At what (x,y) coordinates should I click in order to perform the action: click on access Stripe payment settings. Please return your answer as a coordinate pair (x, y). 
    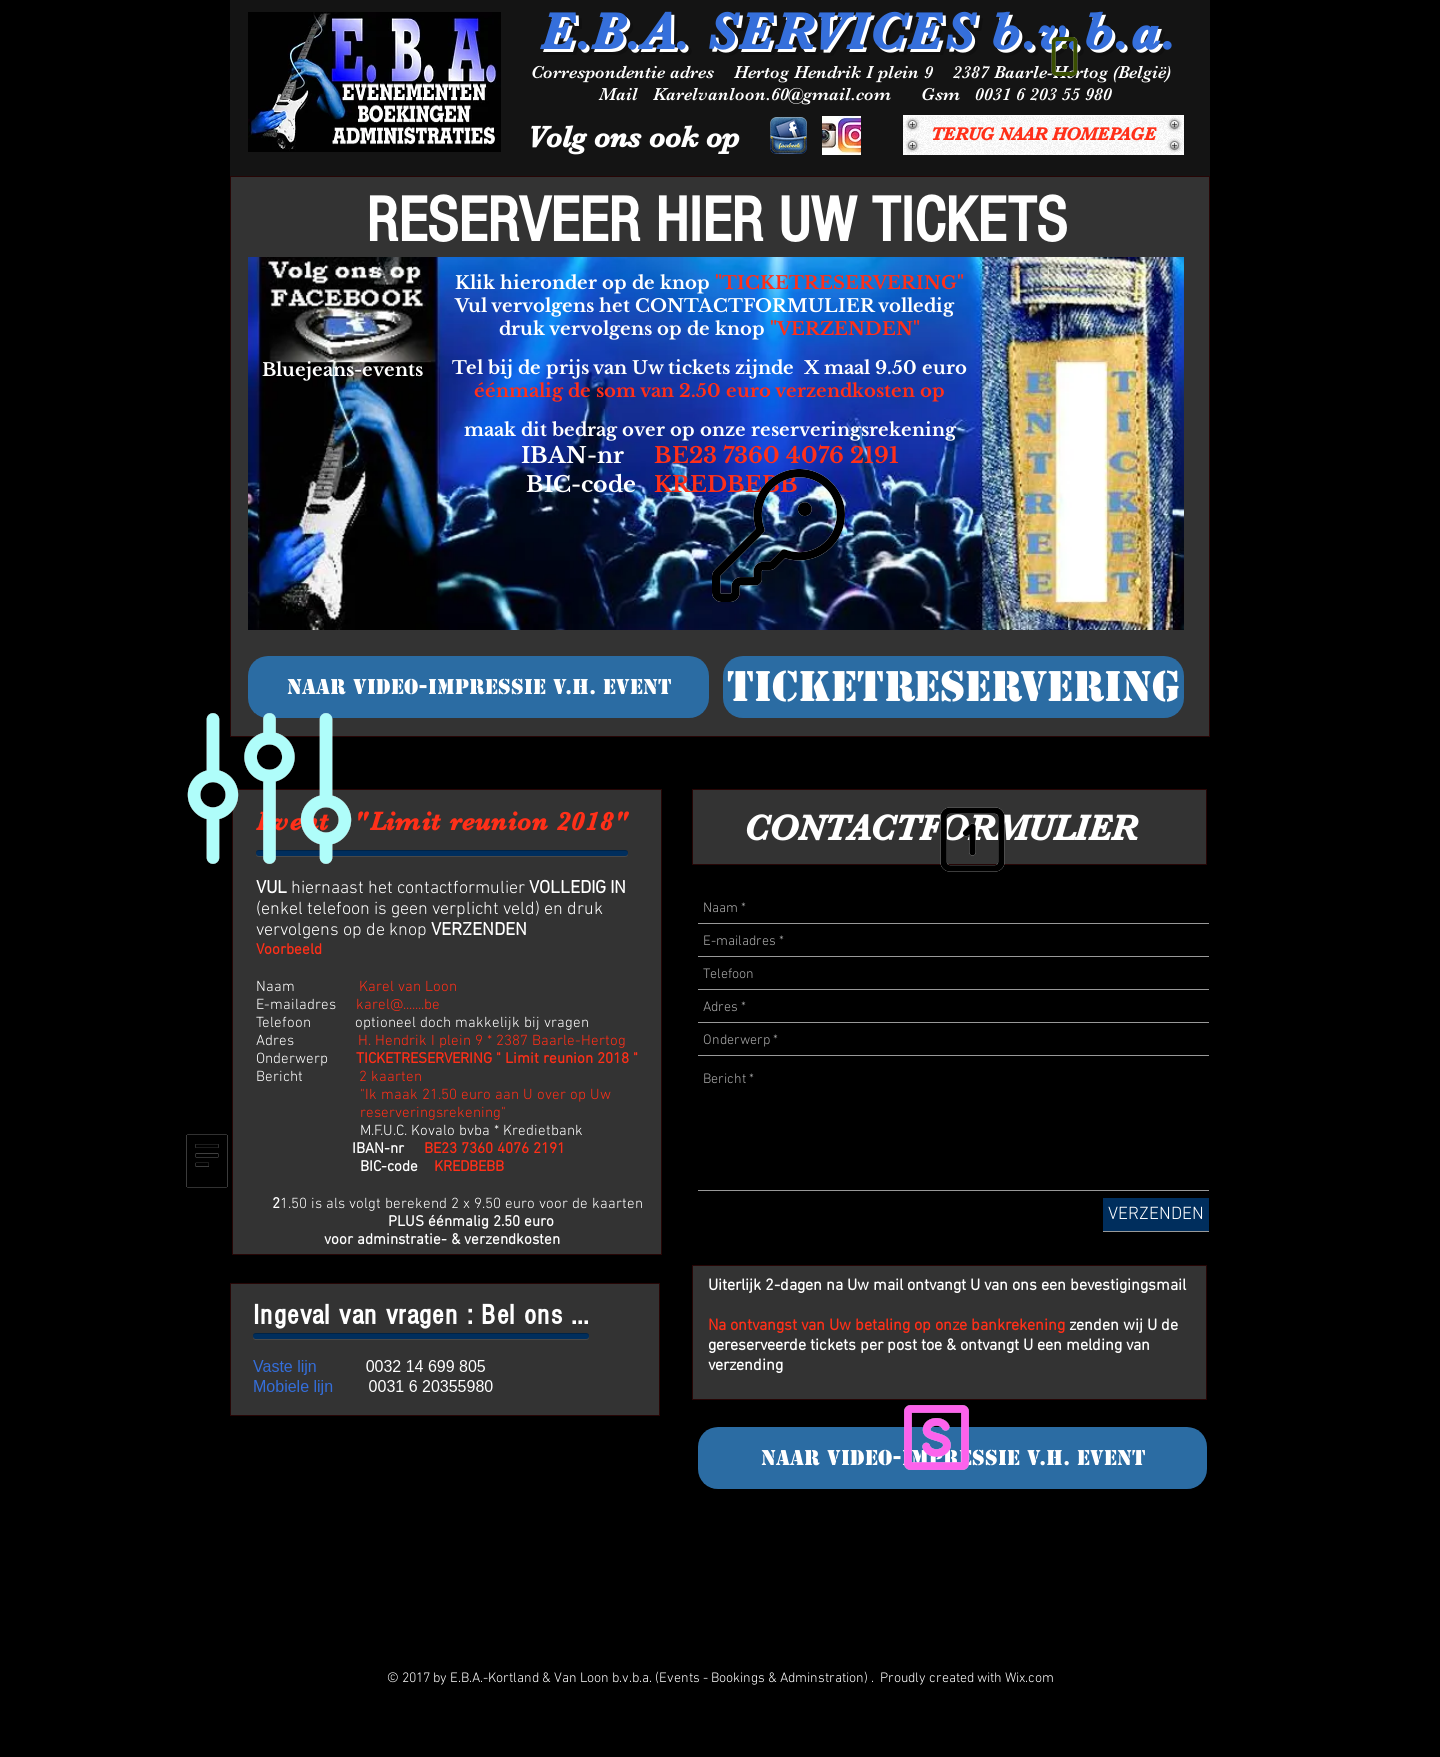
    Looking at the image, I should click on (936, 1437).